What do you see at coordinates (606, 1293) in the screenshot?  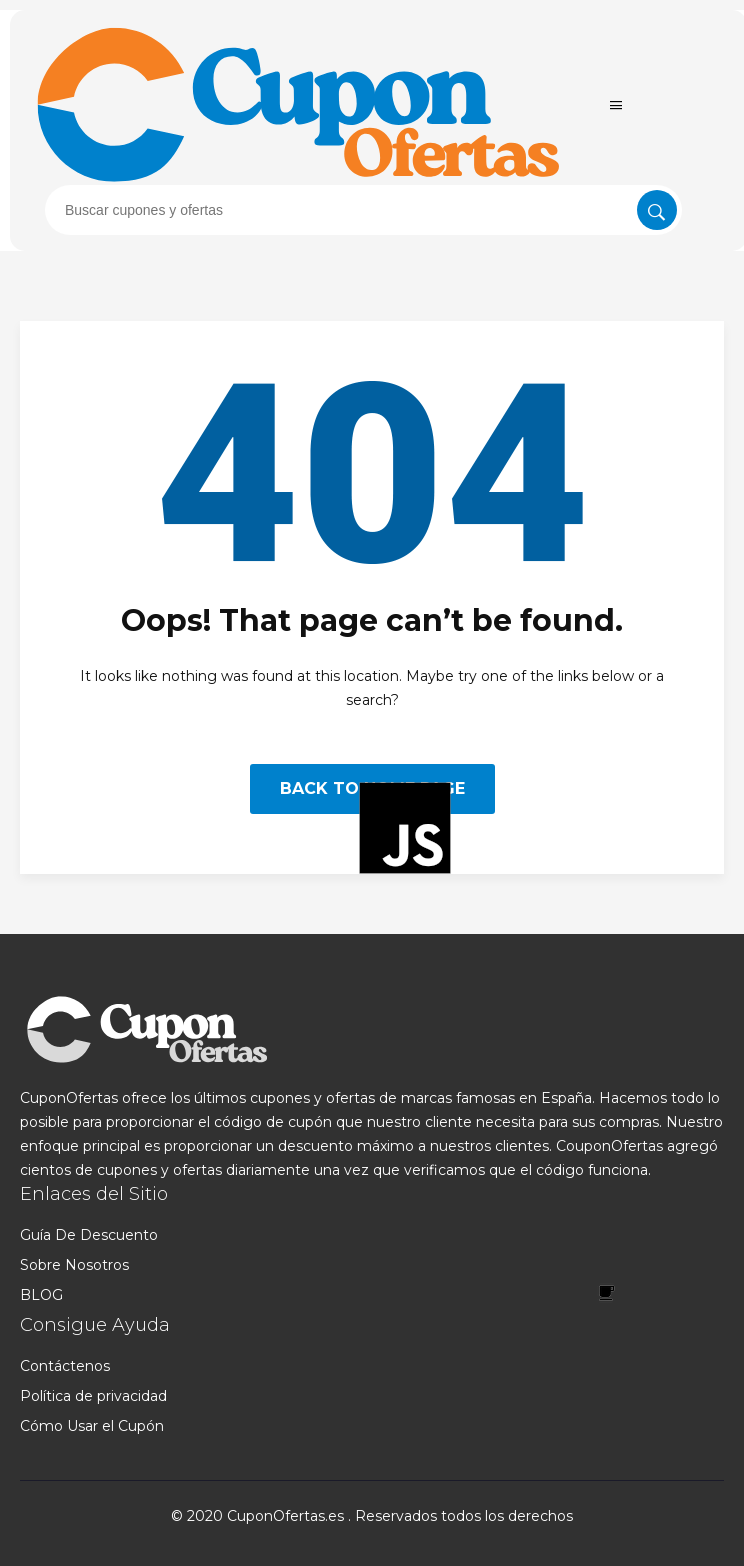 I see `access café or coffee shop locations` at bounding box center [606, 1293].